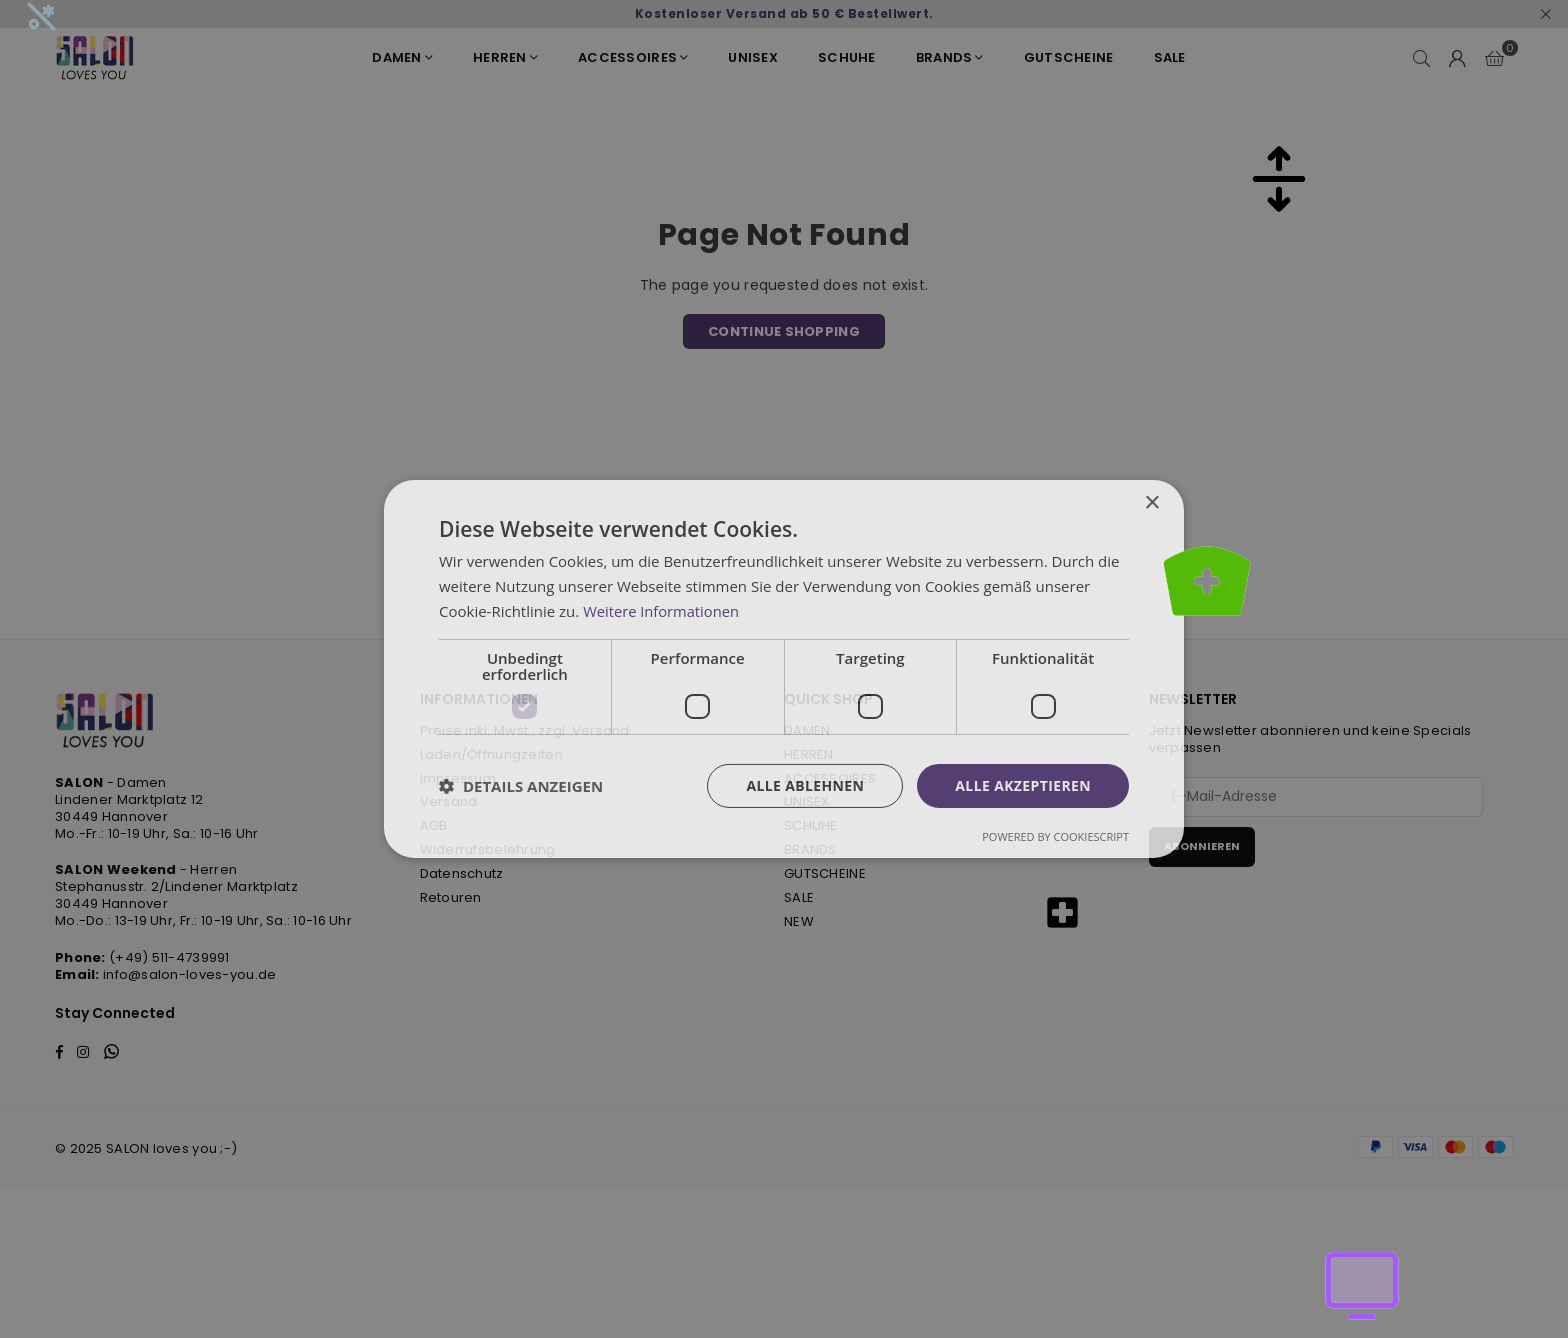 The height and width of the screenshot is (1338, 1568). I want to click on disable regular expression search, so click(41, 16).